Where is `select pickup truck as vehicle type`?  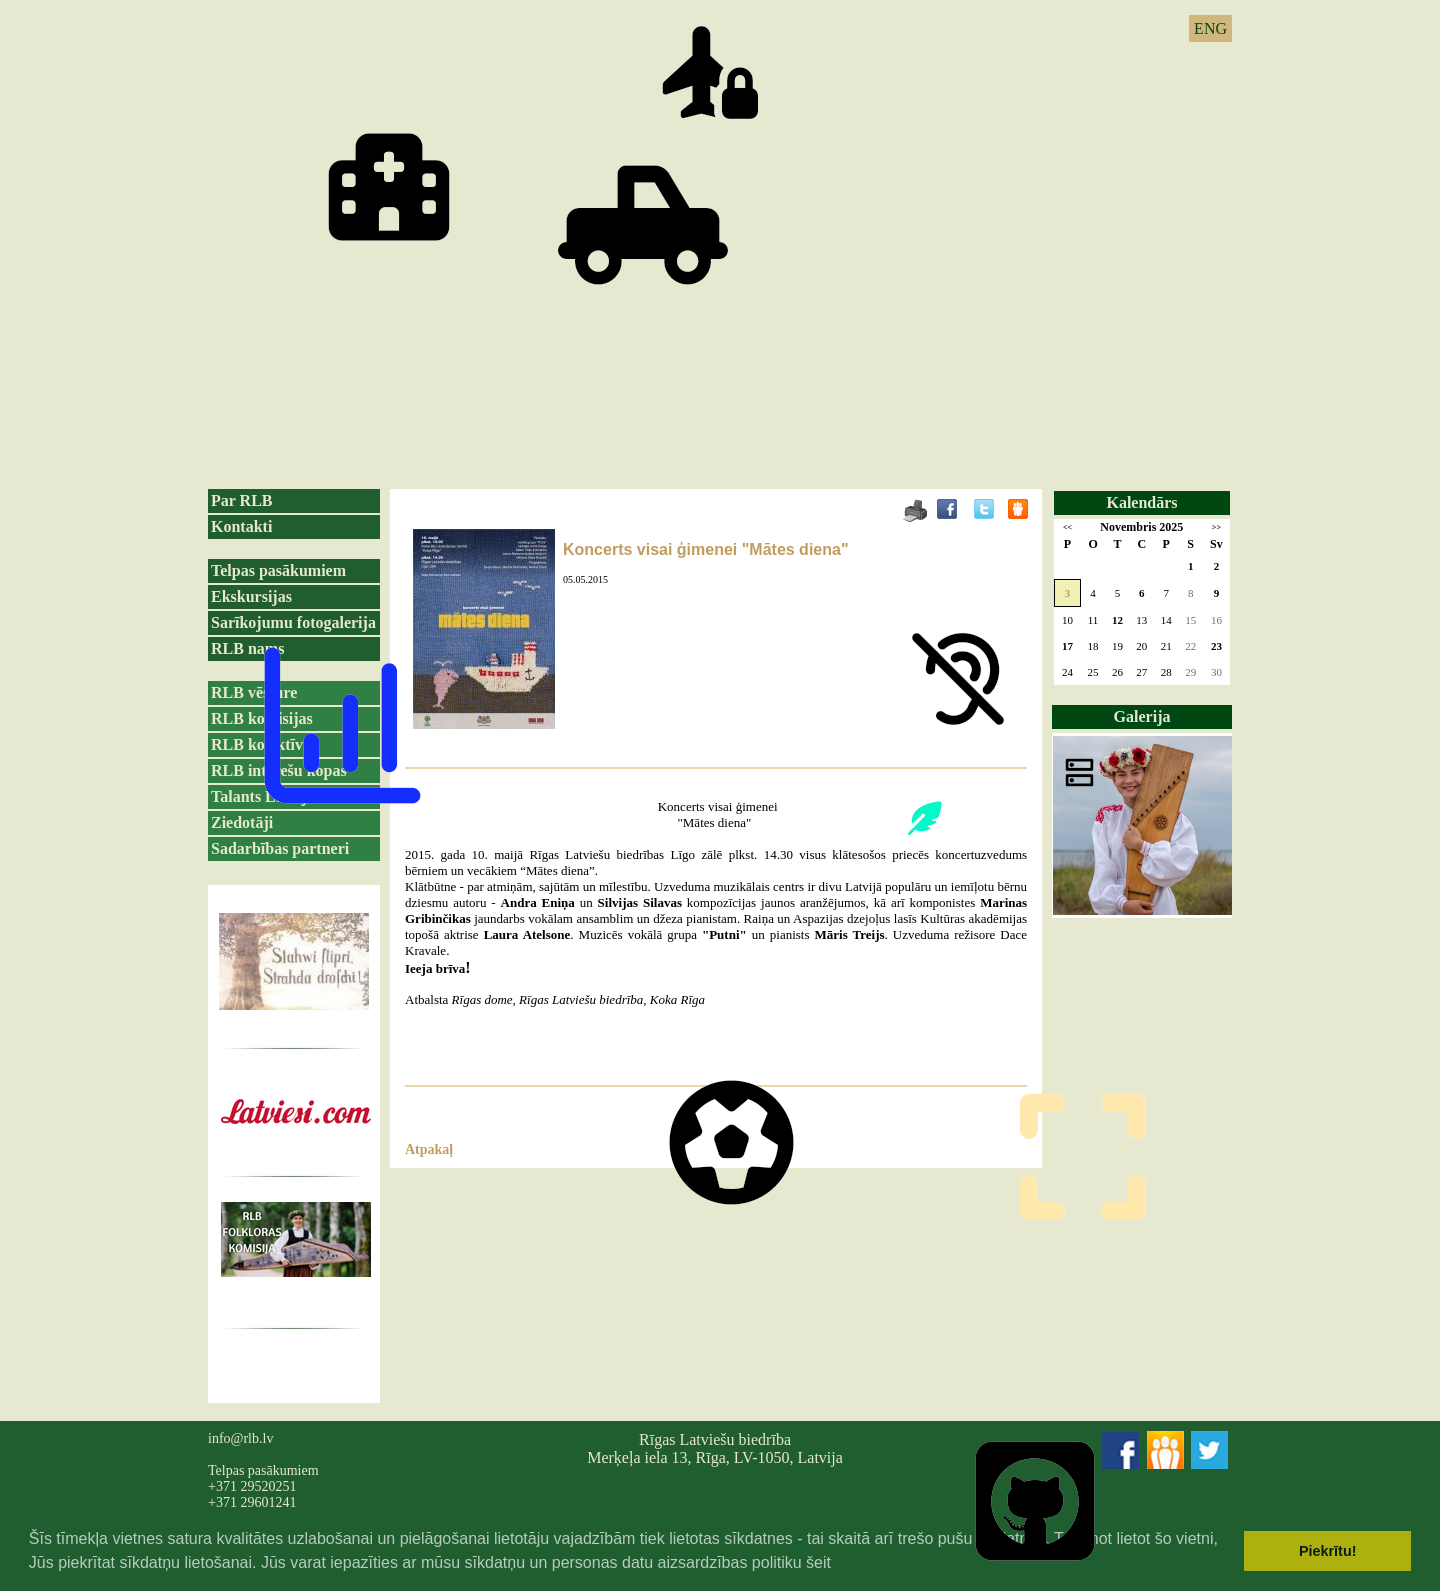 select pickup truck as vehicle type is located at coordinates (643, 225).